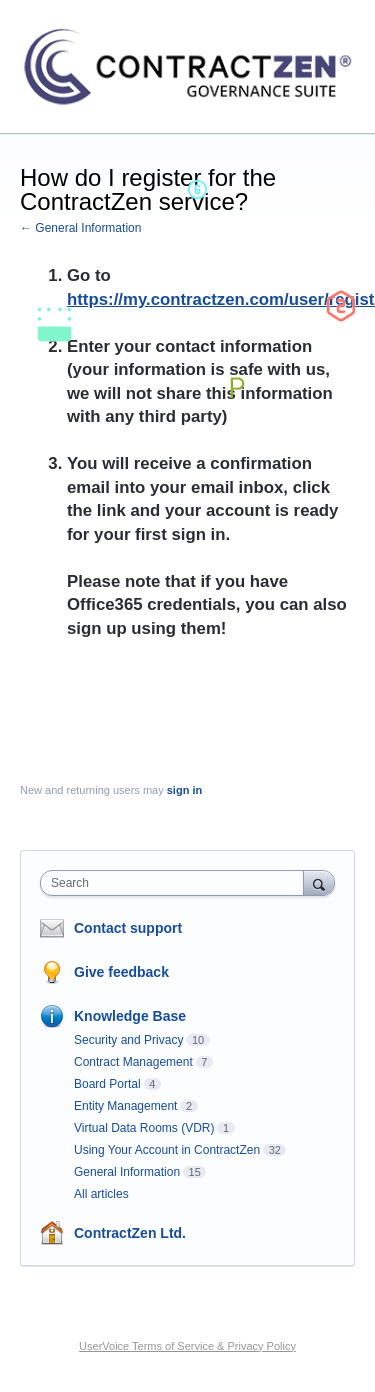  What do you see at coordinates (197, 189) in the screenshot?
I see `indicates step 6 in a multi-step process` at bounding box center [197, 189].